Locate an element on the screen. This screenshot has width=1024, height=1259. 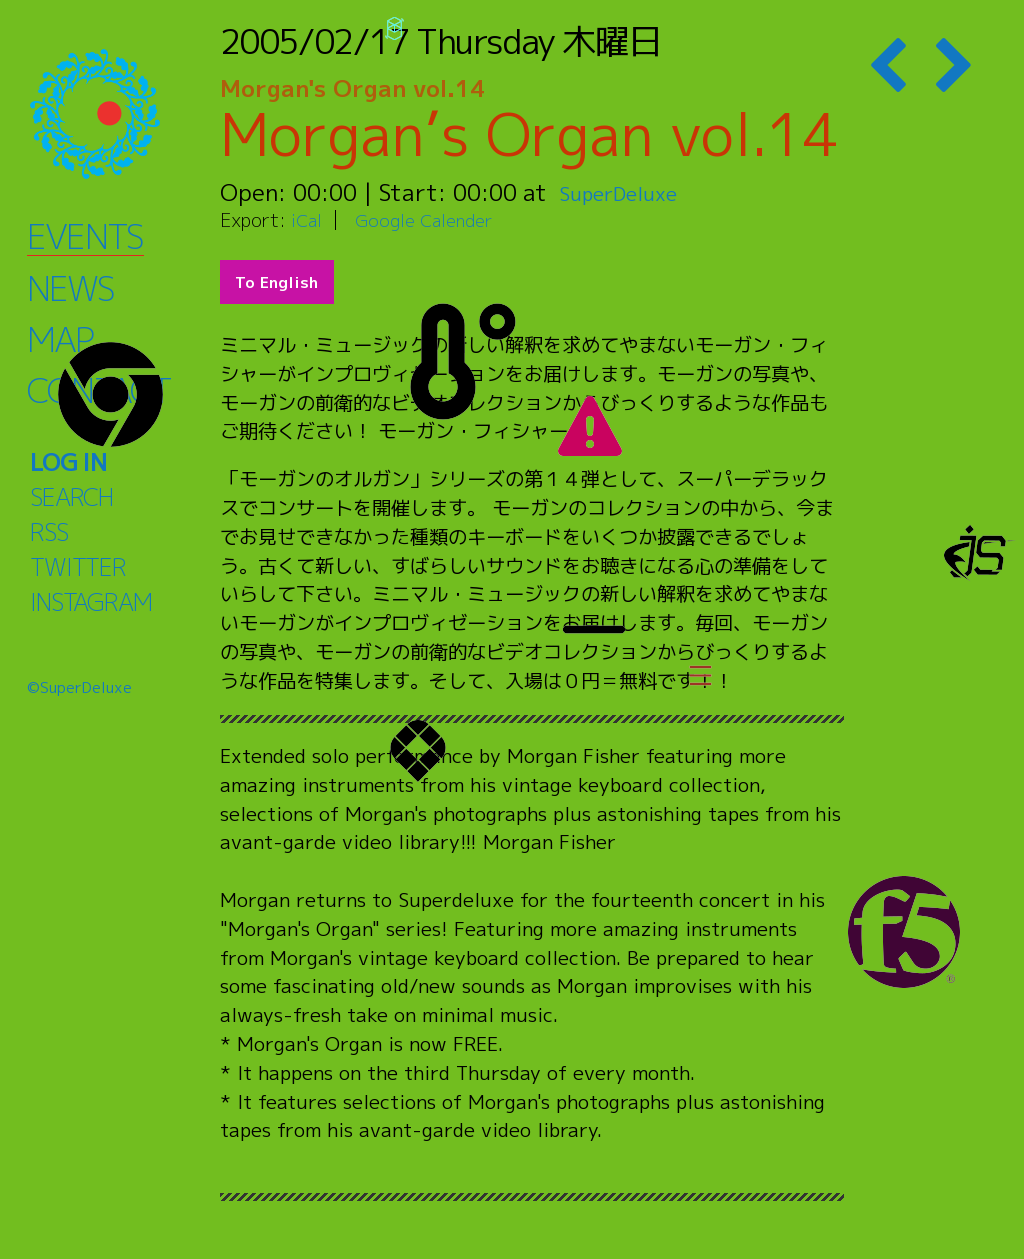
indicates high temperature reading is located at coordinates (457, 361).